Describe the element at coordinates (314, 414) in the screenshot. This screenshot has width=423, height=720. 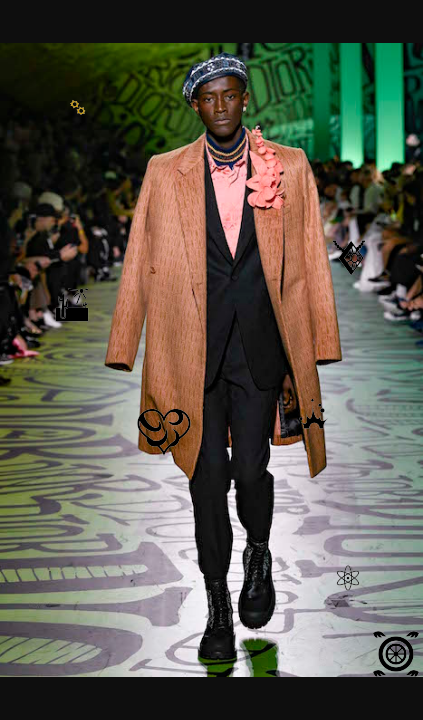
I see `indicates a splash effect or water impact in gameplay` at that location.